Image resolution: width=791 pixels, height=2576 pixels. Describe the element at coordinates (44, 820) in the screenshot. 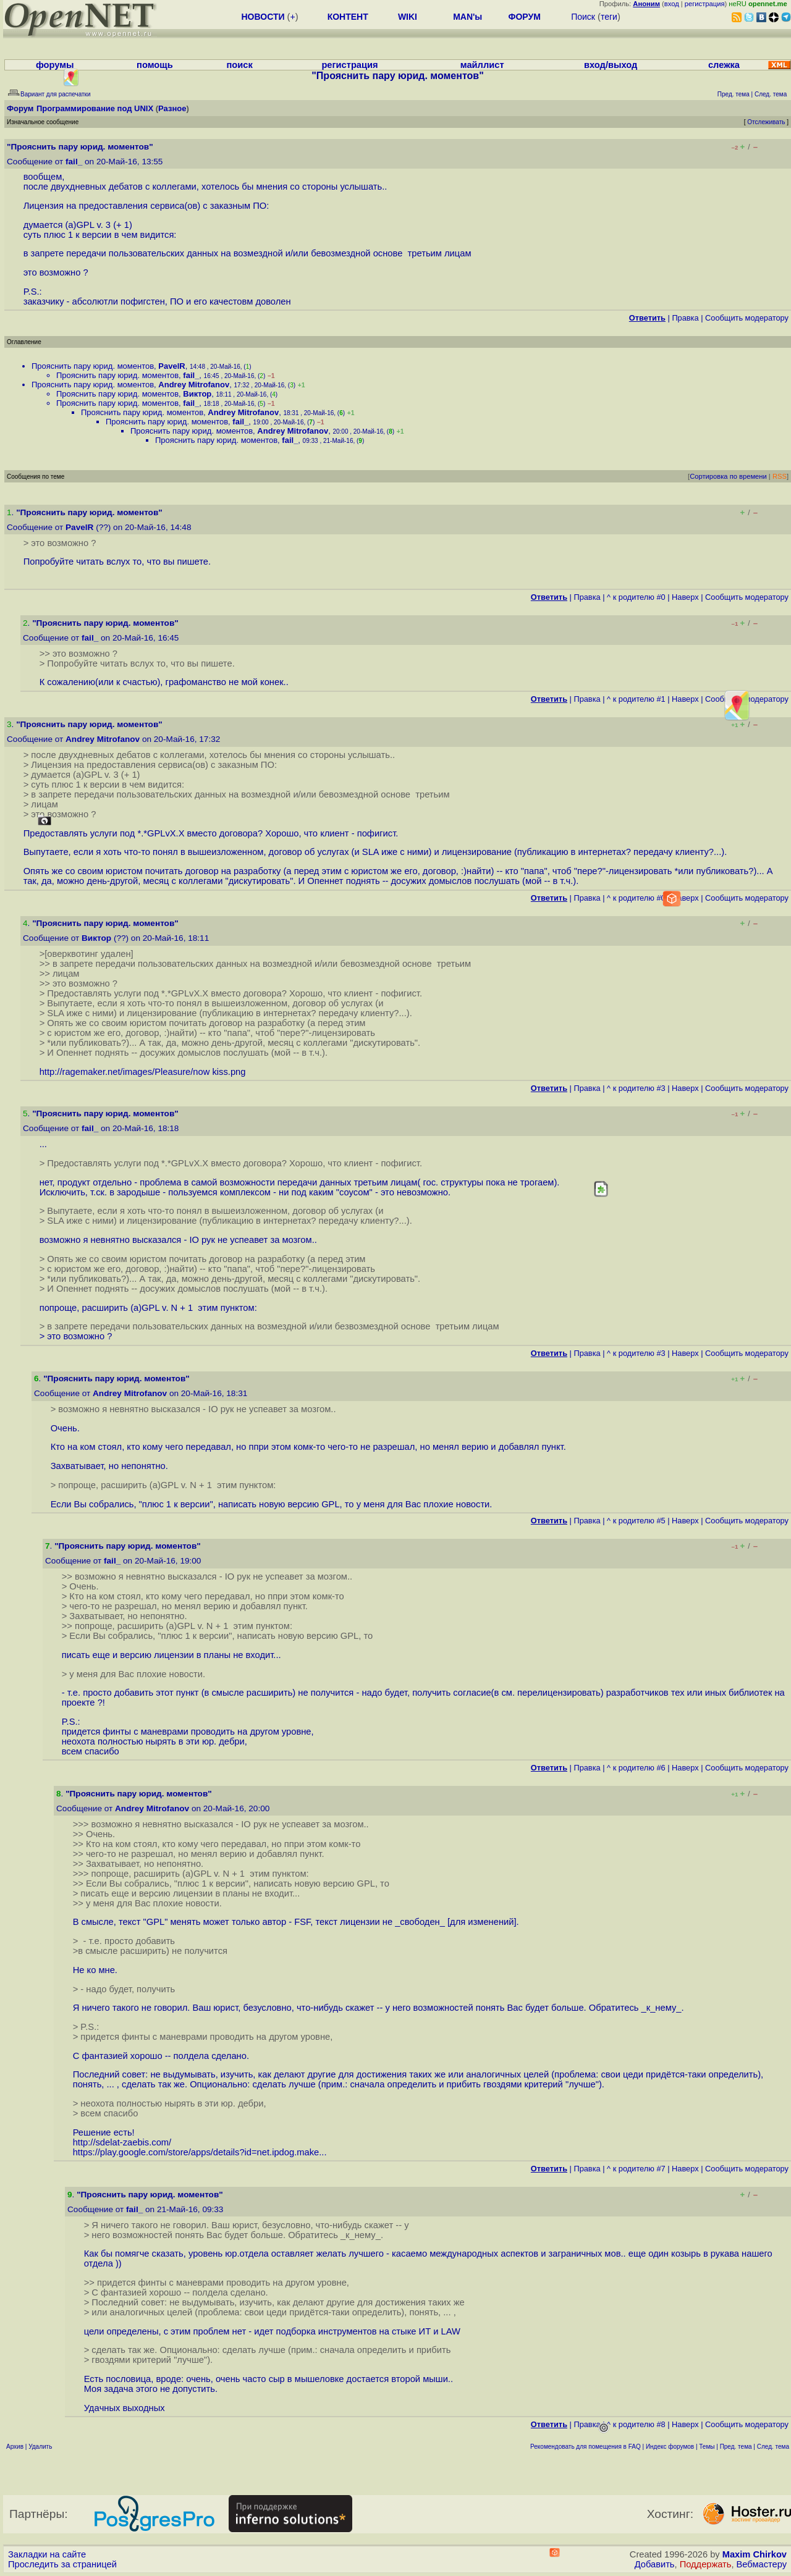

I see `folder containing deno runtime projects` at that location.